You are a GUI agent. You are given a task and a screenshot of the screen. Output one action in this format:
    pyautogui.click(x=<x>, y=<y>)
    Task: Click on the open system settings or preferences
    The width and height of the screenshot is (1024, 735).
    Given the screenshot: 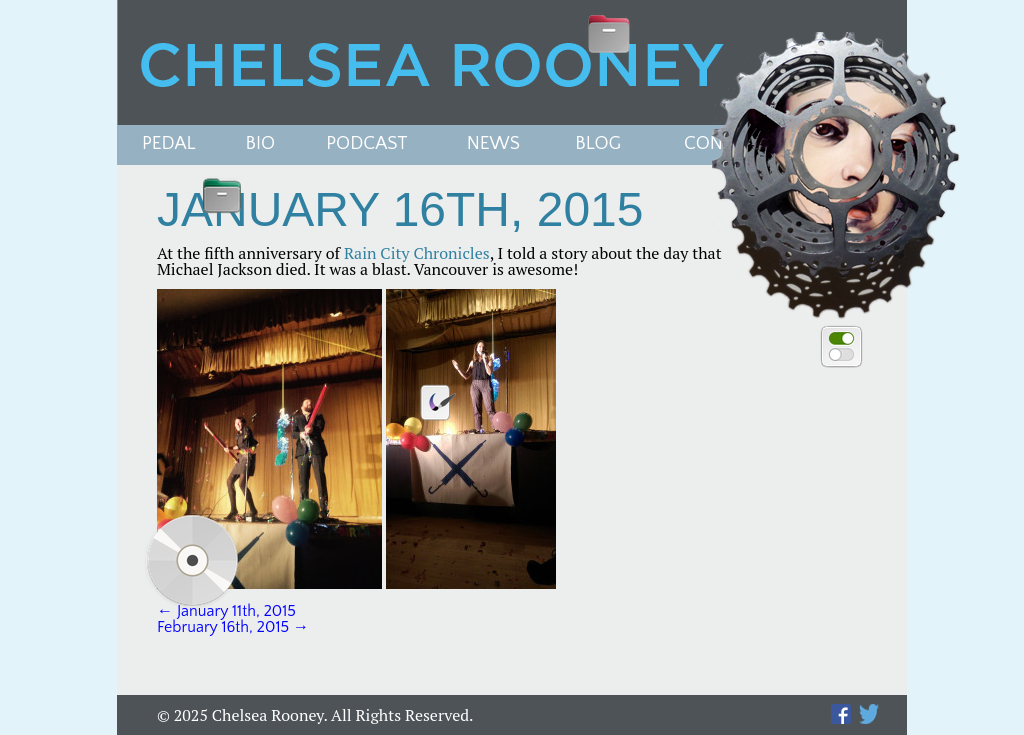 What is the action you would take?
    pyautogui.click(x=841, y=346)
    